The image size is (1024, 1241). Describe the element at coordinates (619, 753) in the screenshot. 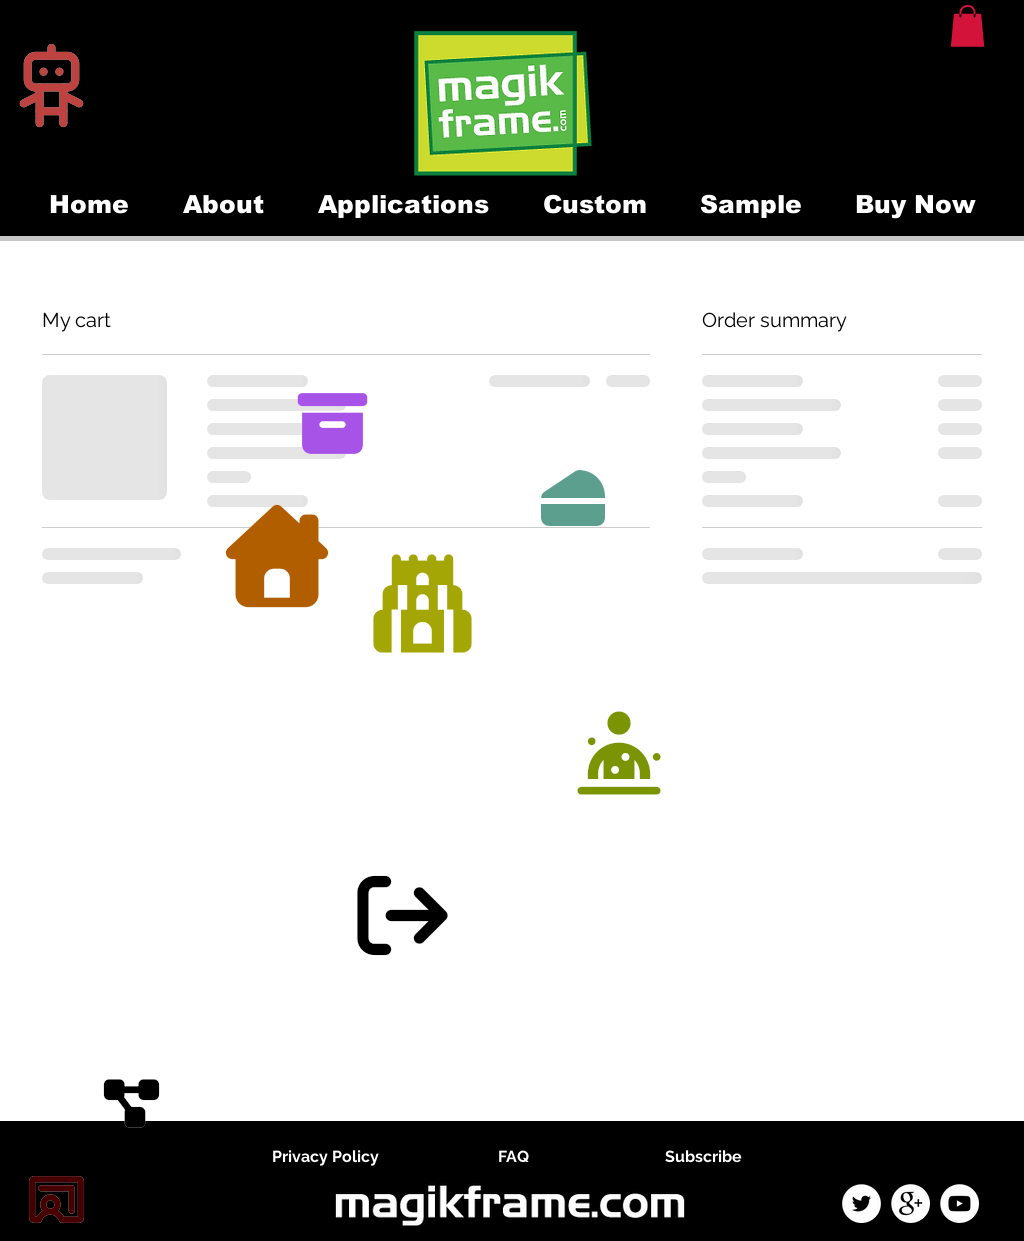

I see `view audience or attendee list` at that location.